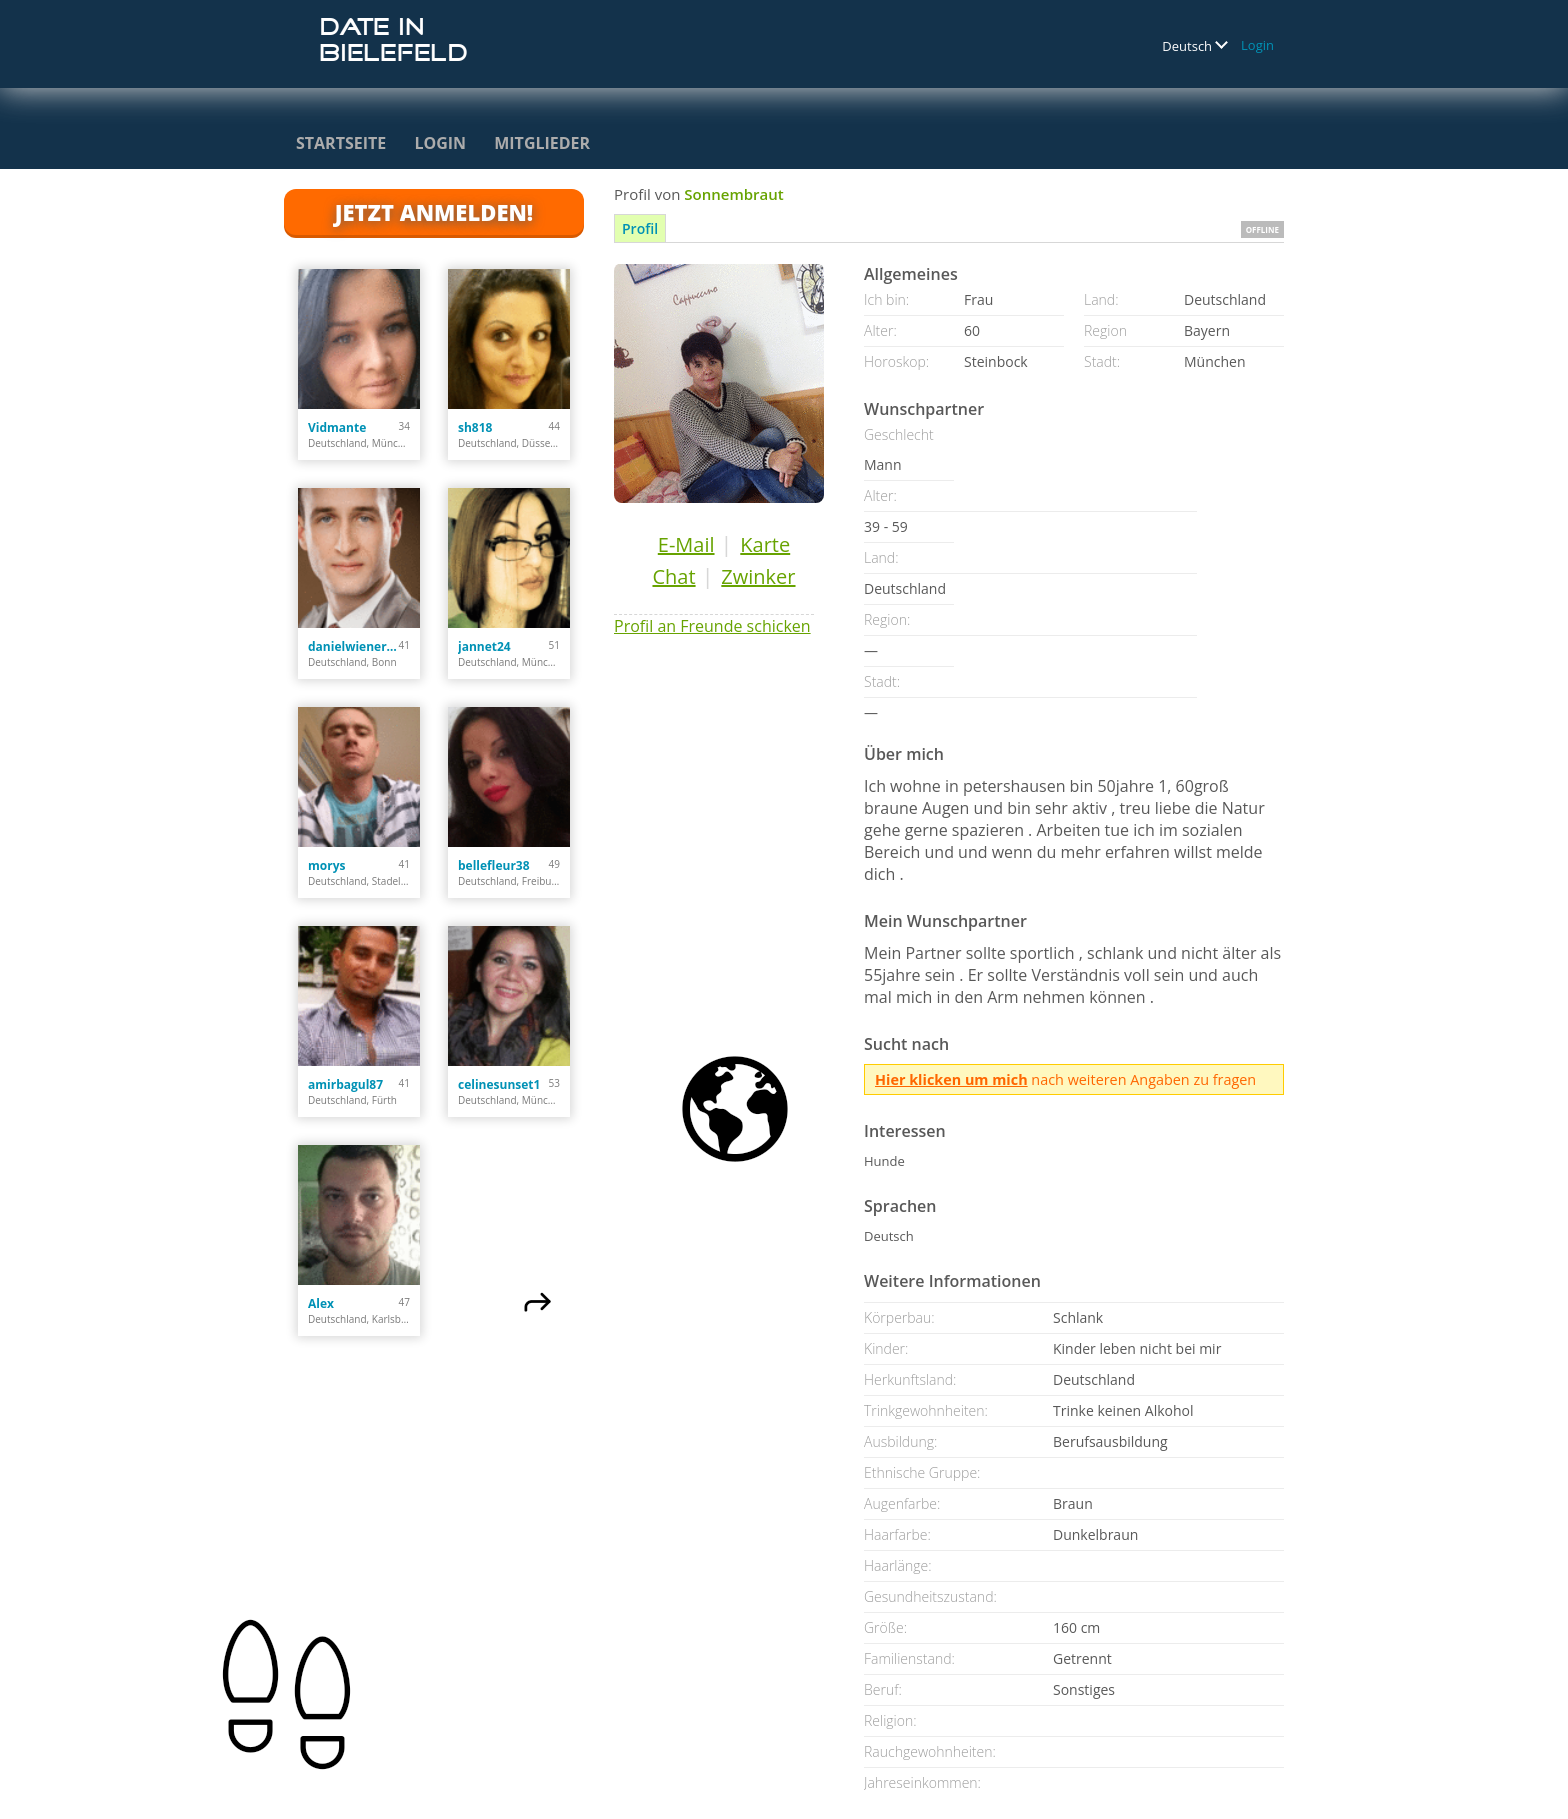  I want to click on switch to global or worldwide view, so click(735, 1109).